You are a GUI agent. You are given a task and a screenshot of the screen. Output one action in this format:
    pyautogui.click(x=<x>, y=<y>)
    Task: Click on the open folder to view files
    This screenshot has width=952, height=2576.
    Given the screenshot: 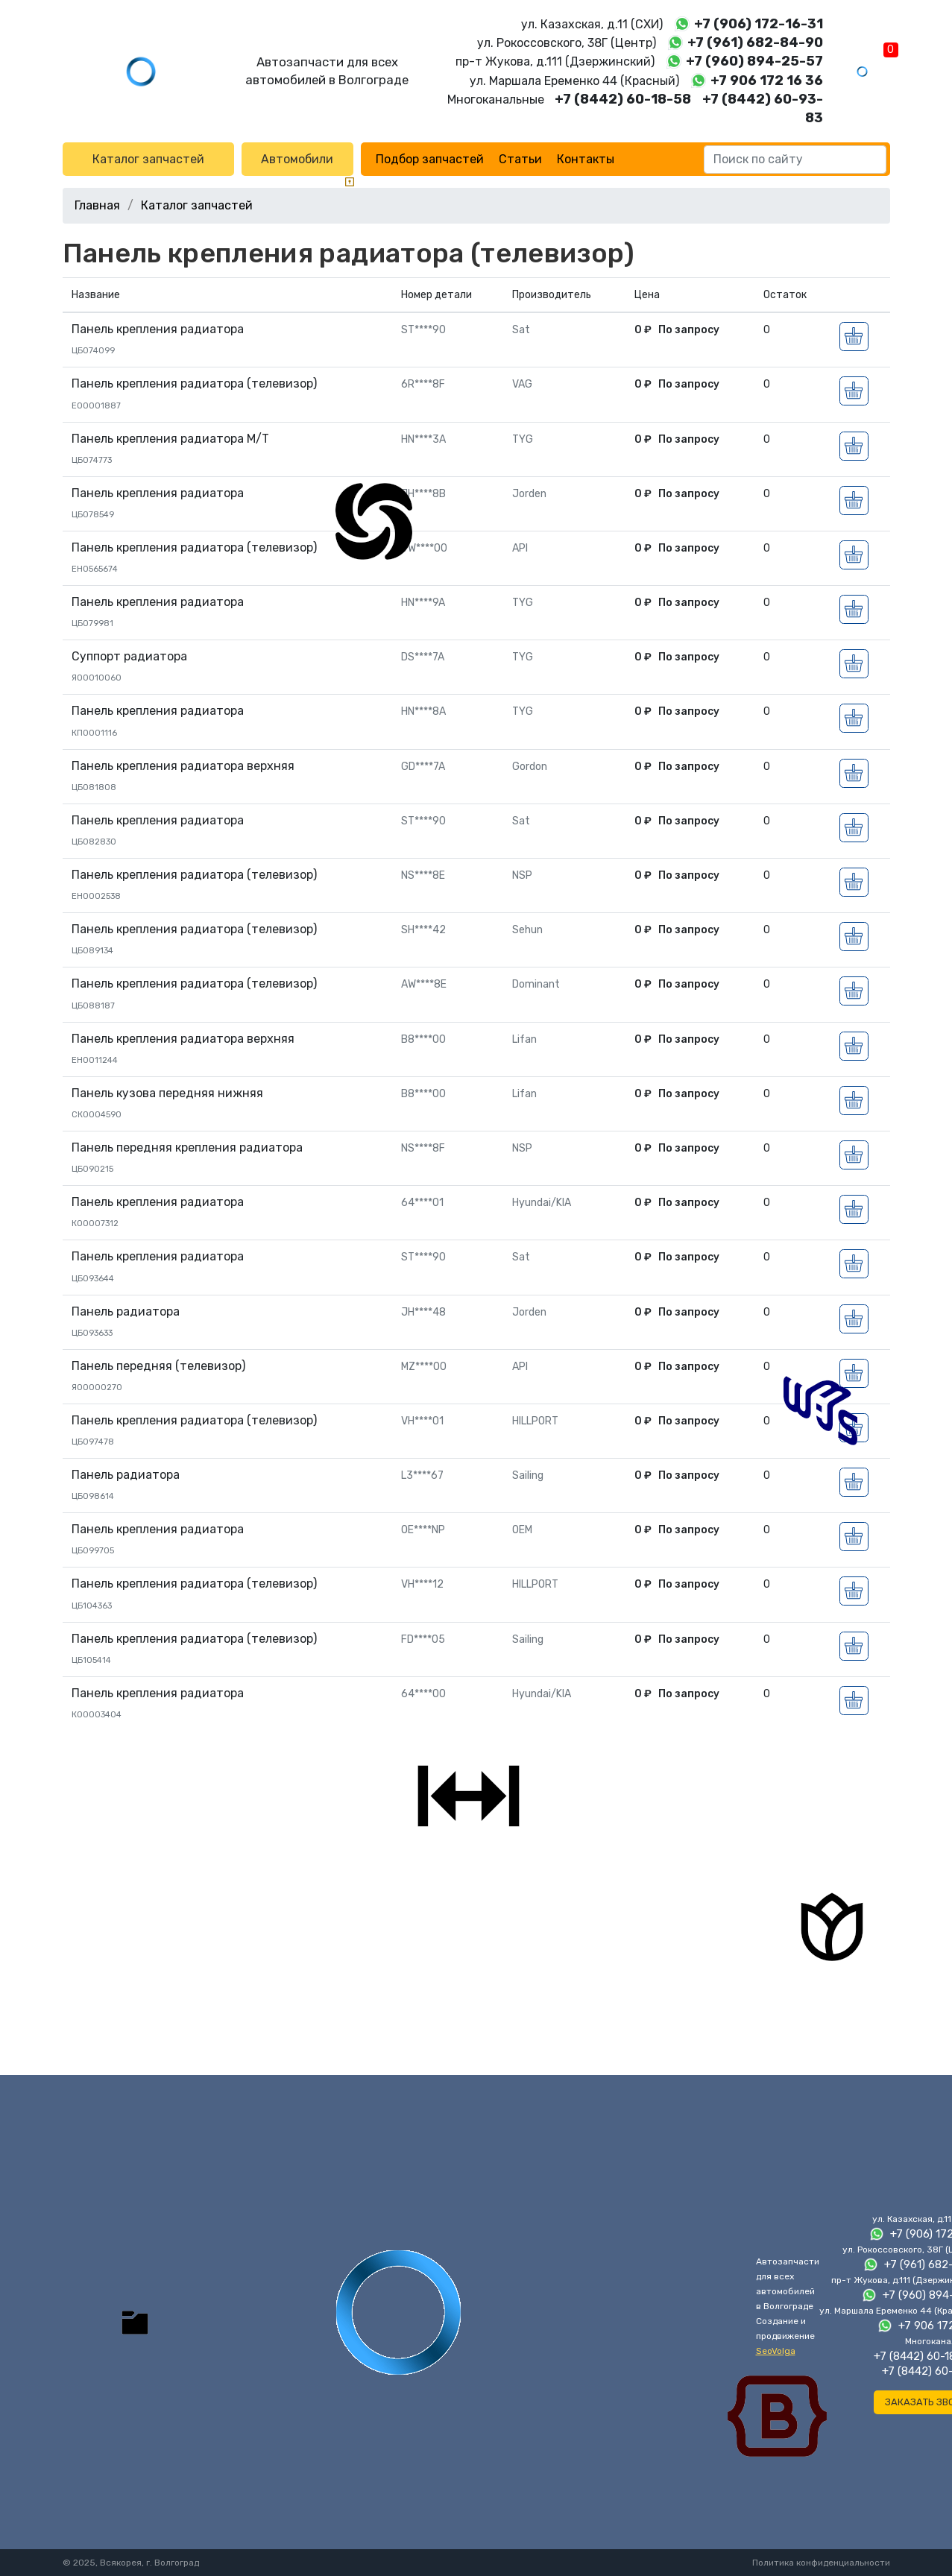 What is the action you would take?
    pyautogui.click(x=135, y=2323)
    